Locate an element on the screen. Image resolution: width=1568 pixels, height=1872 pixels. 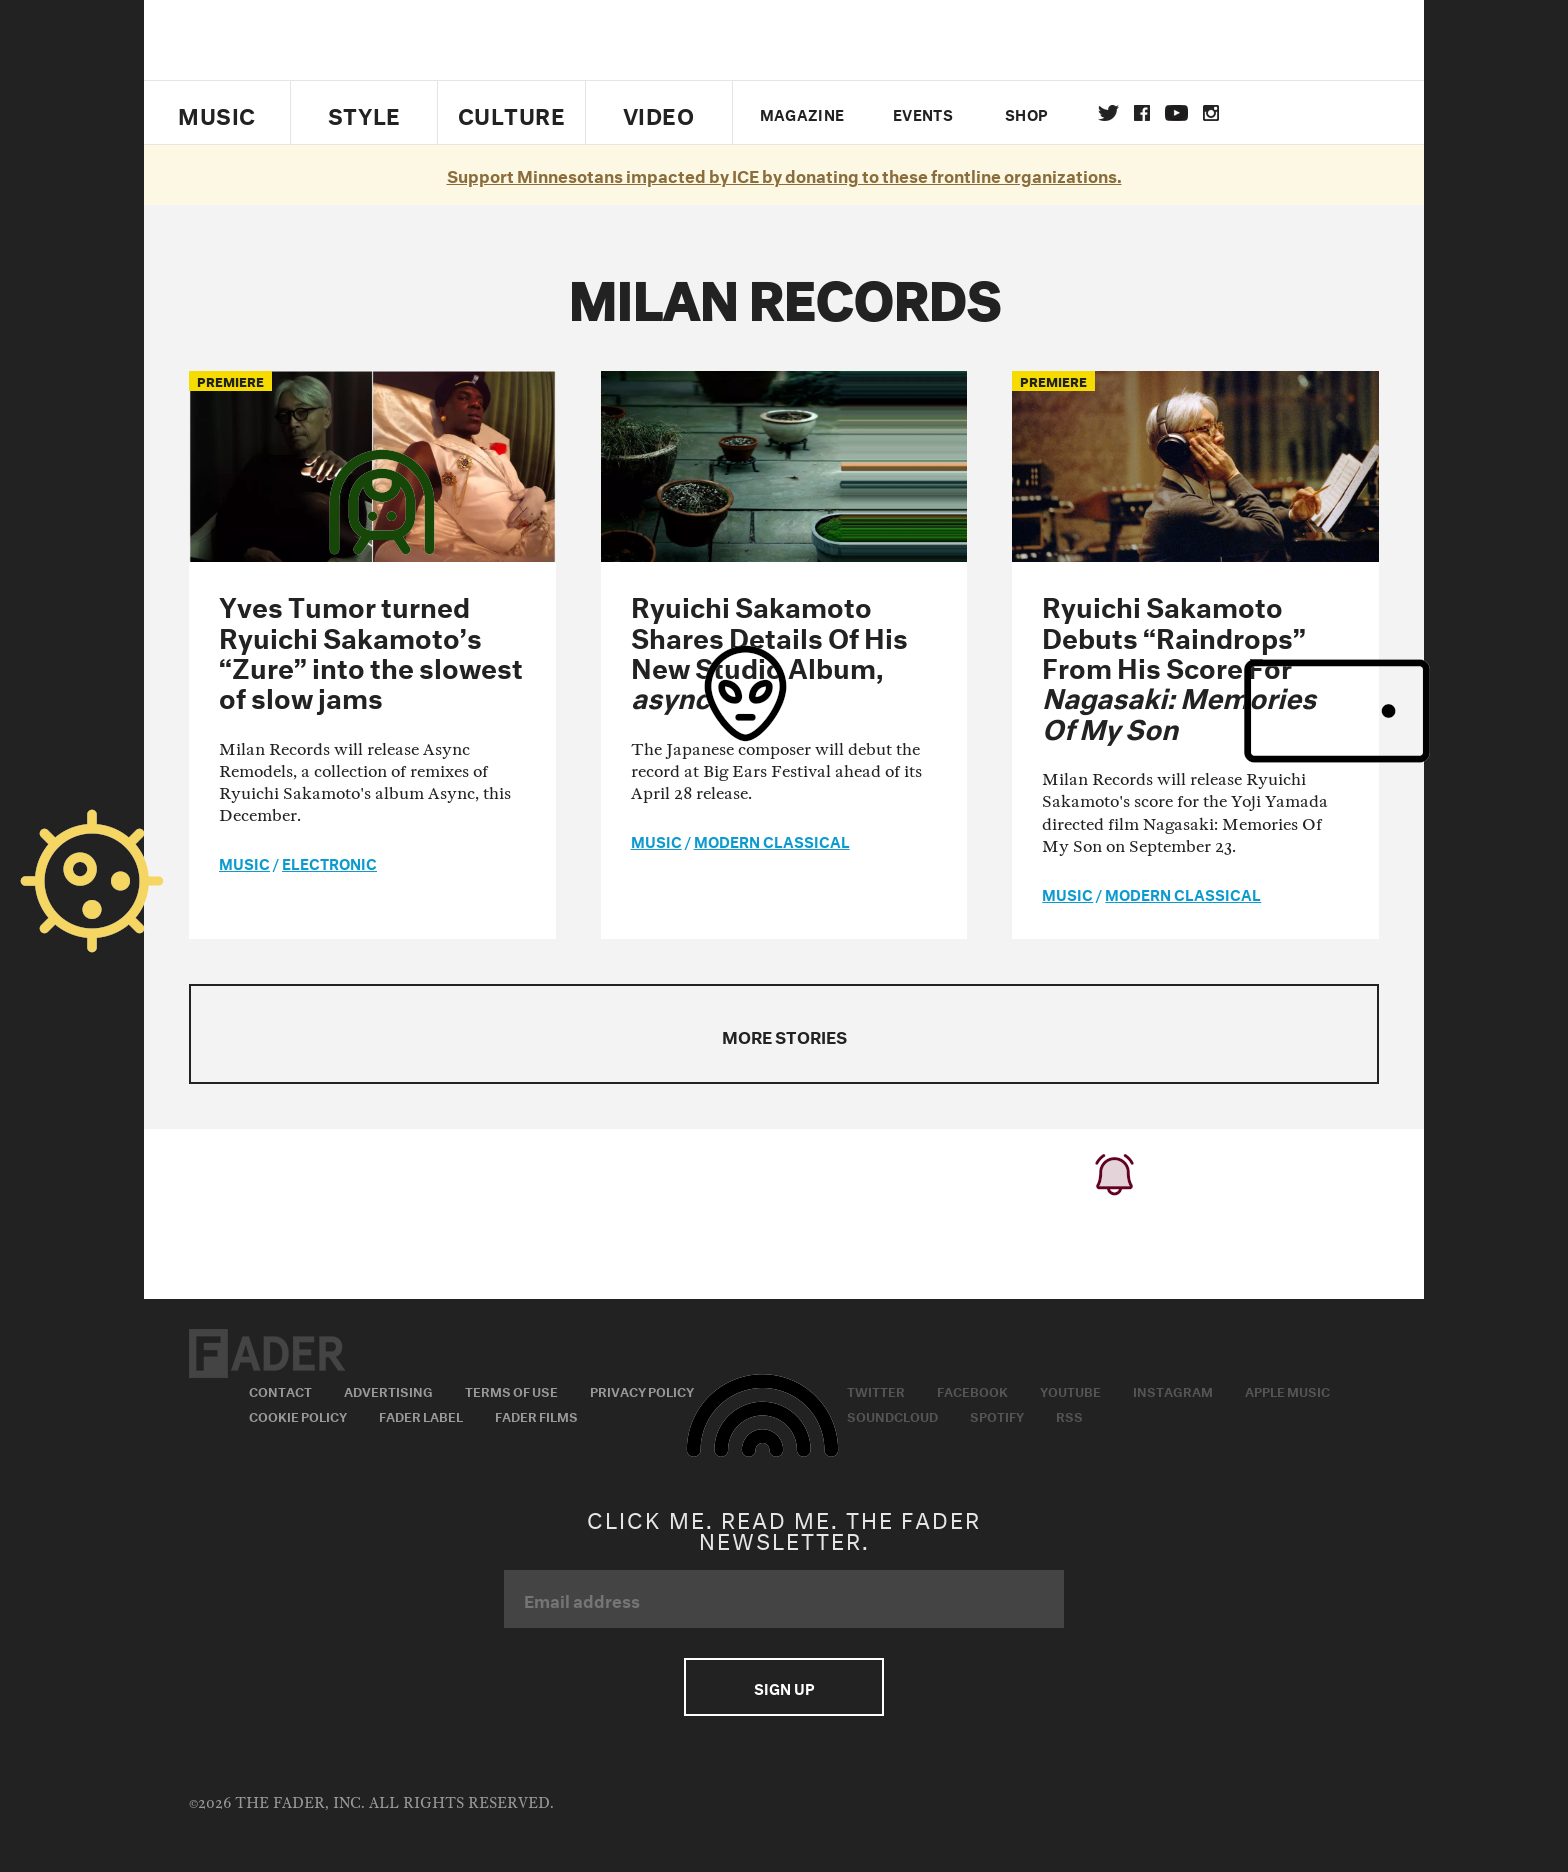
indicates new notifications are available is located at coordinates (1114, 1175).